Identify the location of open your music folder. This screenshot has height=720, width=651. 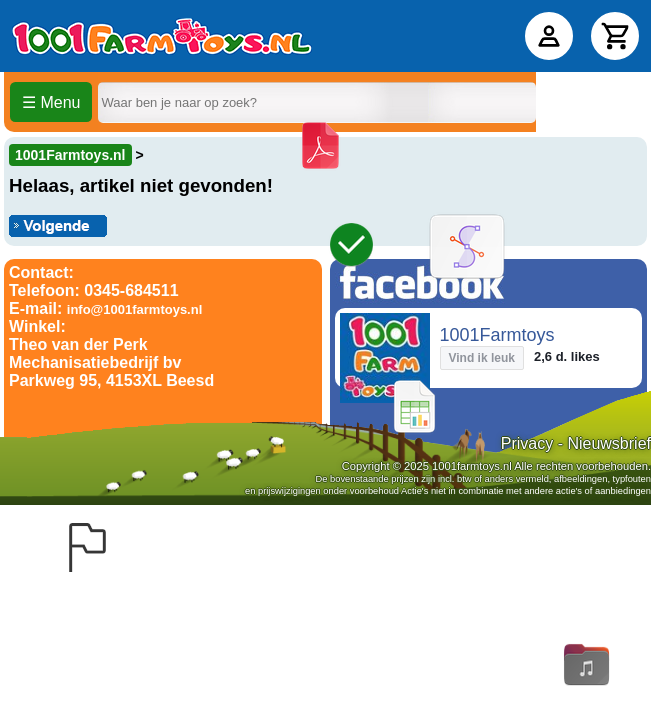
(586, 664).